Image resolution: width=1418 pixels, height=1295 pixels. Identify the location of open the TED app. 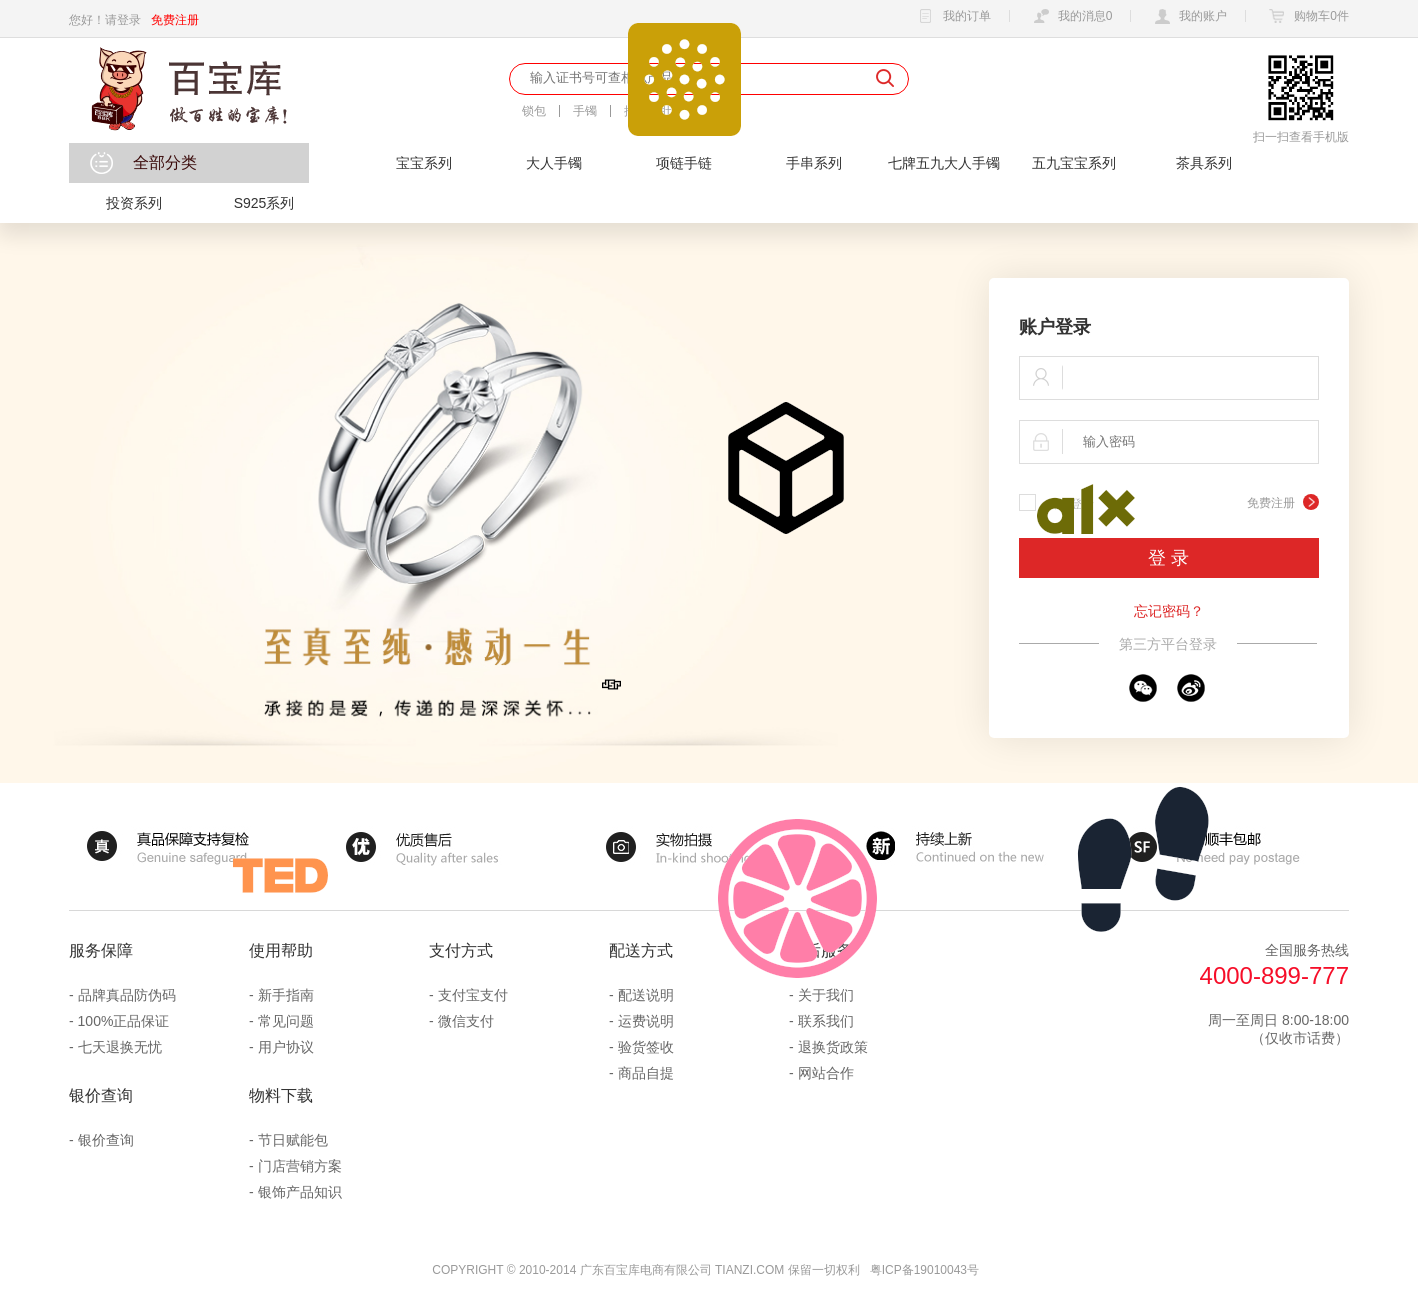
(280, 875).